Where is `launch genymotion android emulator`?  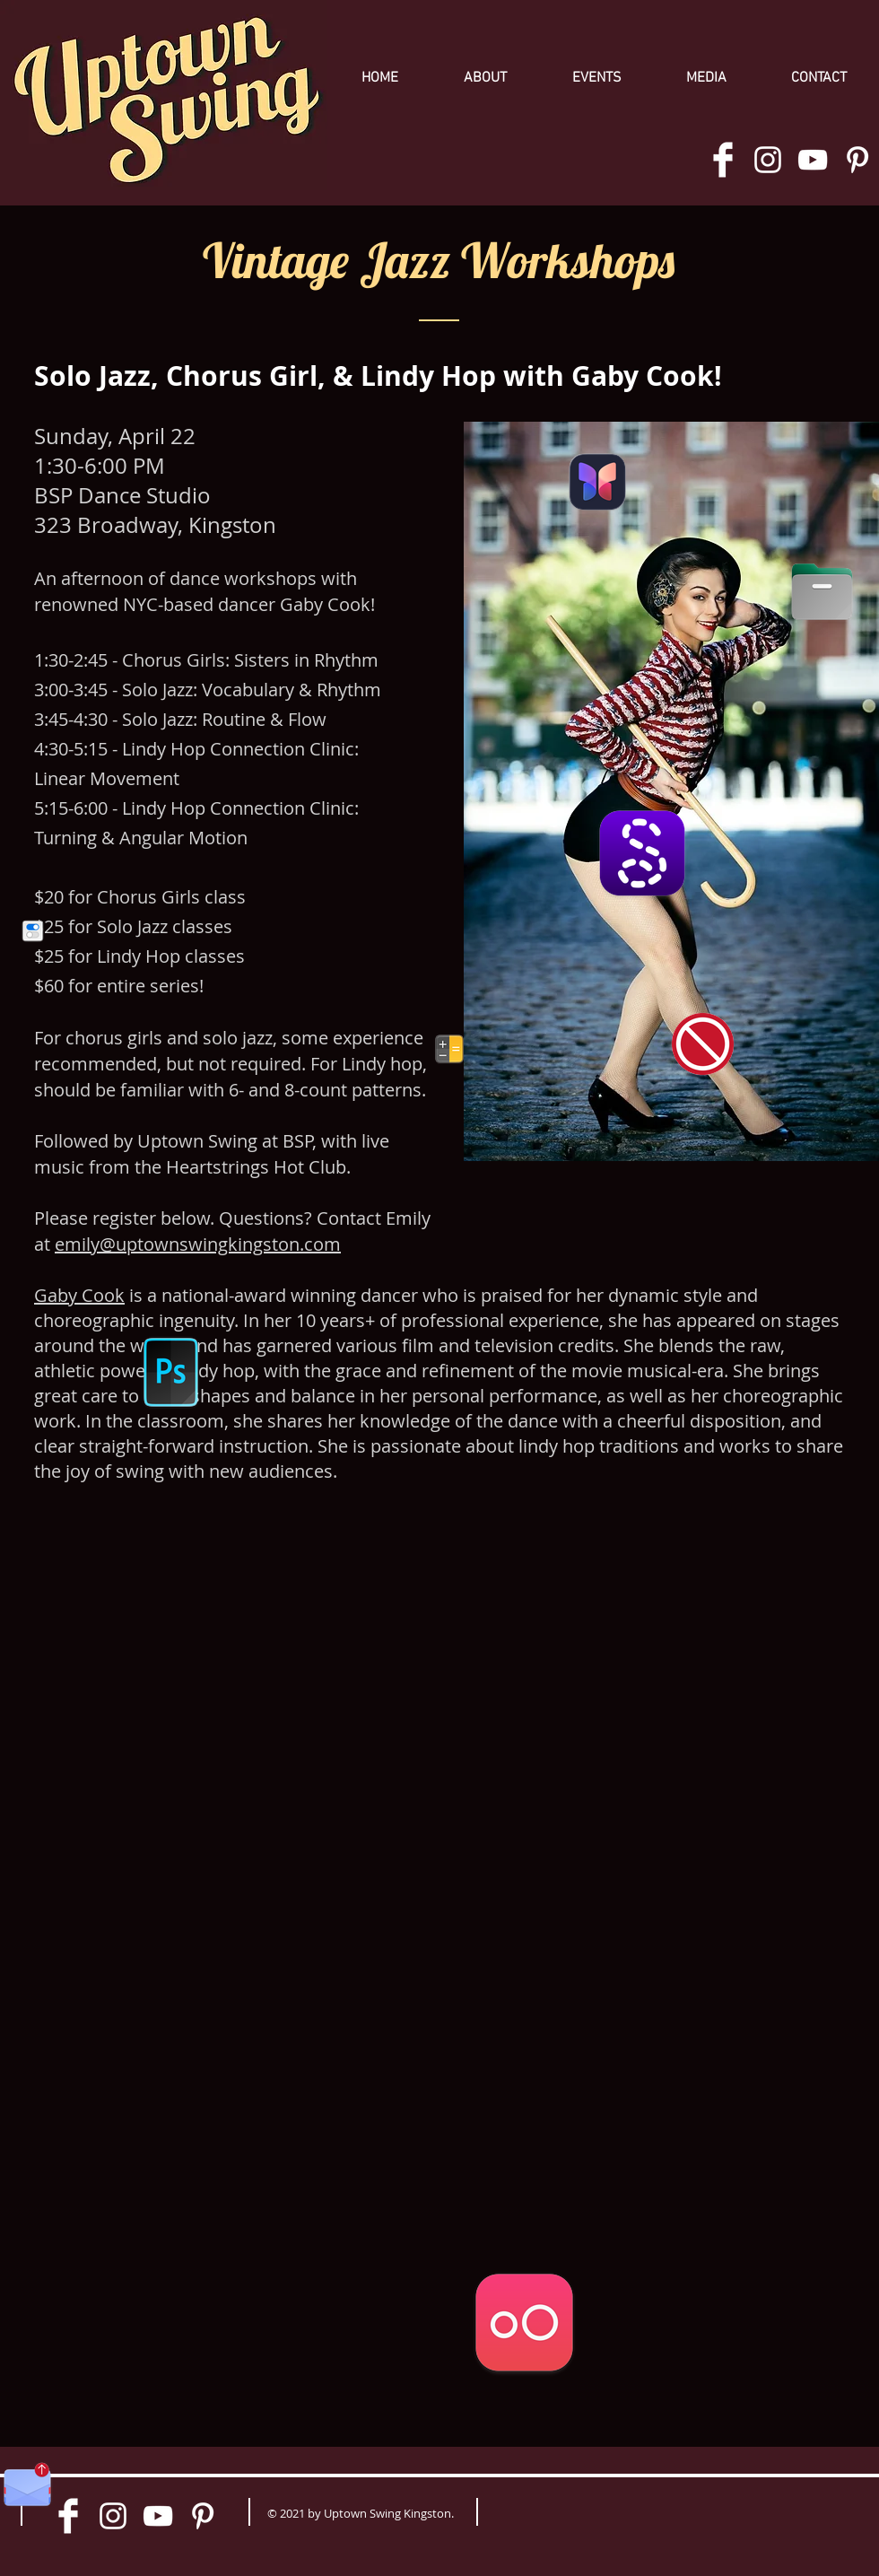 launch genymotion android emulator is located at coordinates (524, 2322).